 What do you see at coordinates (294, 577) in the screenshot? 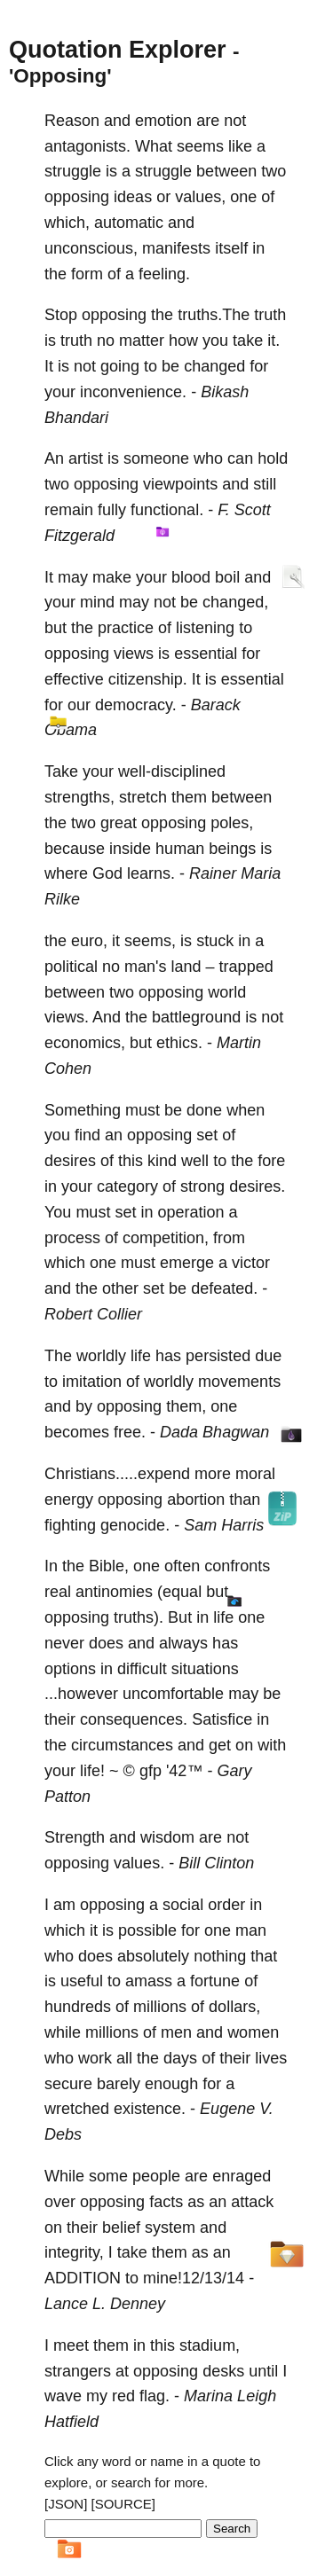
I see `view or edit document properties` at bounding box center [294, 577].